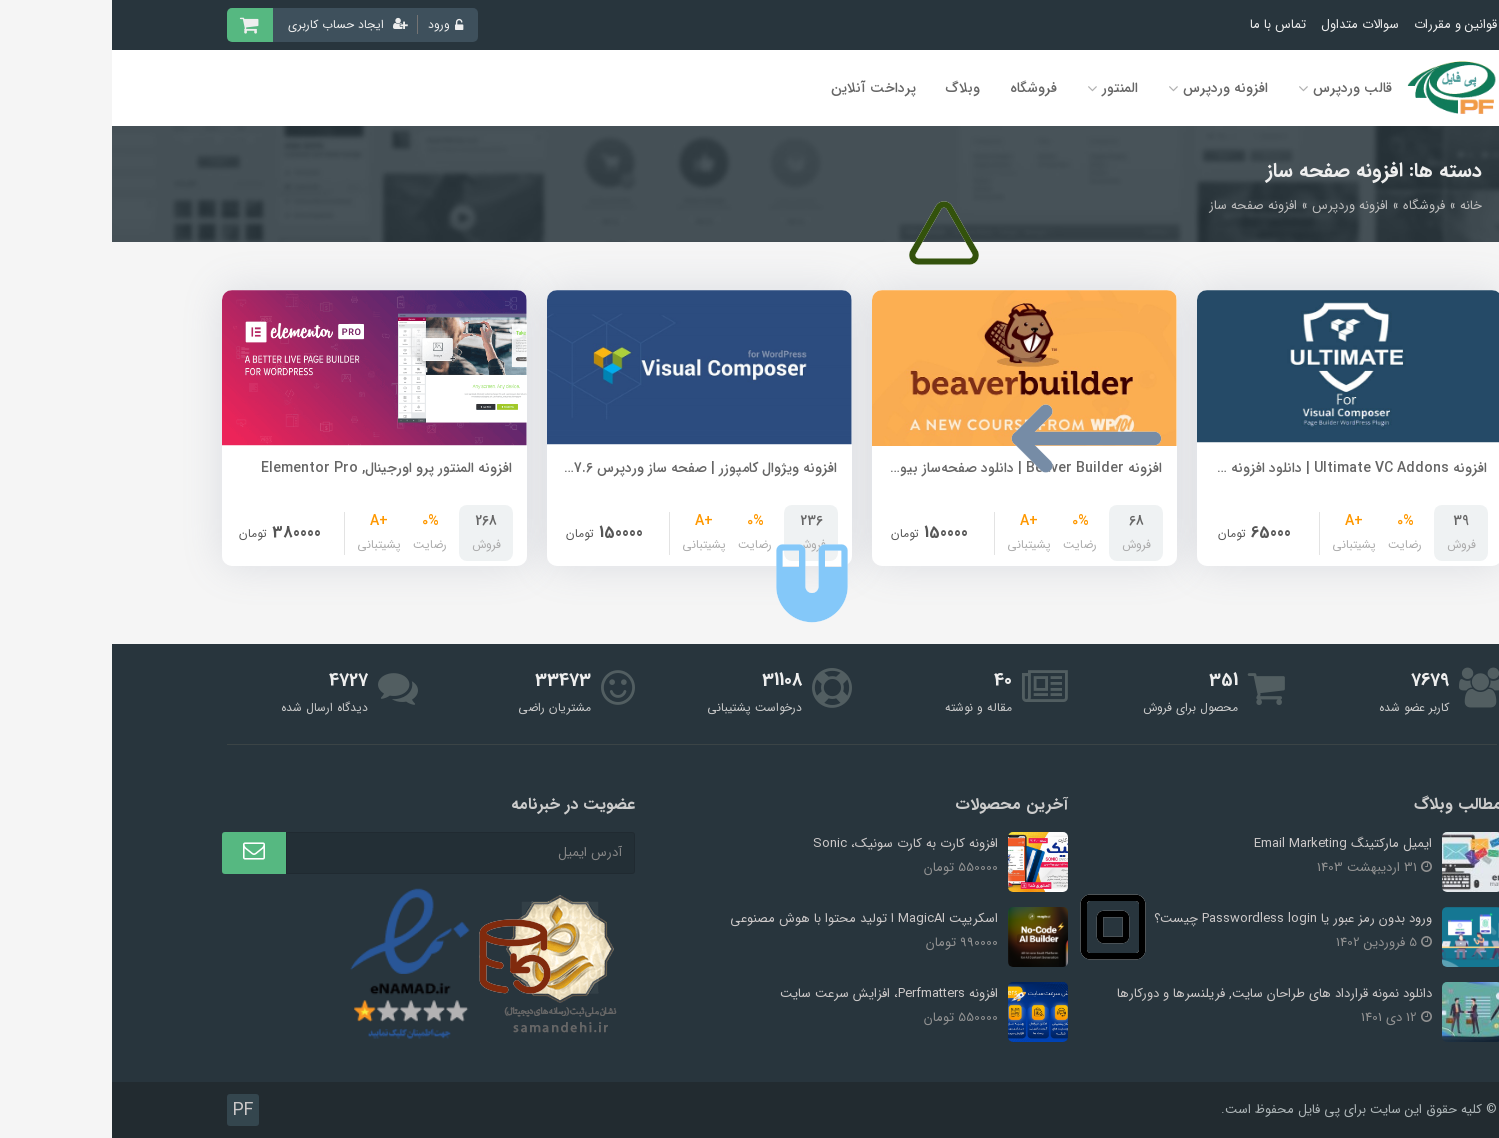 The width and height of the screenshot is (1499, 1138). I want to click on nested container or frame element, so click(1113, 927).